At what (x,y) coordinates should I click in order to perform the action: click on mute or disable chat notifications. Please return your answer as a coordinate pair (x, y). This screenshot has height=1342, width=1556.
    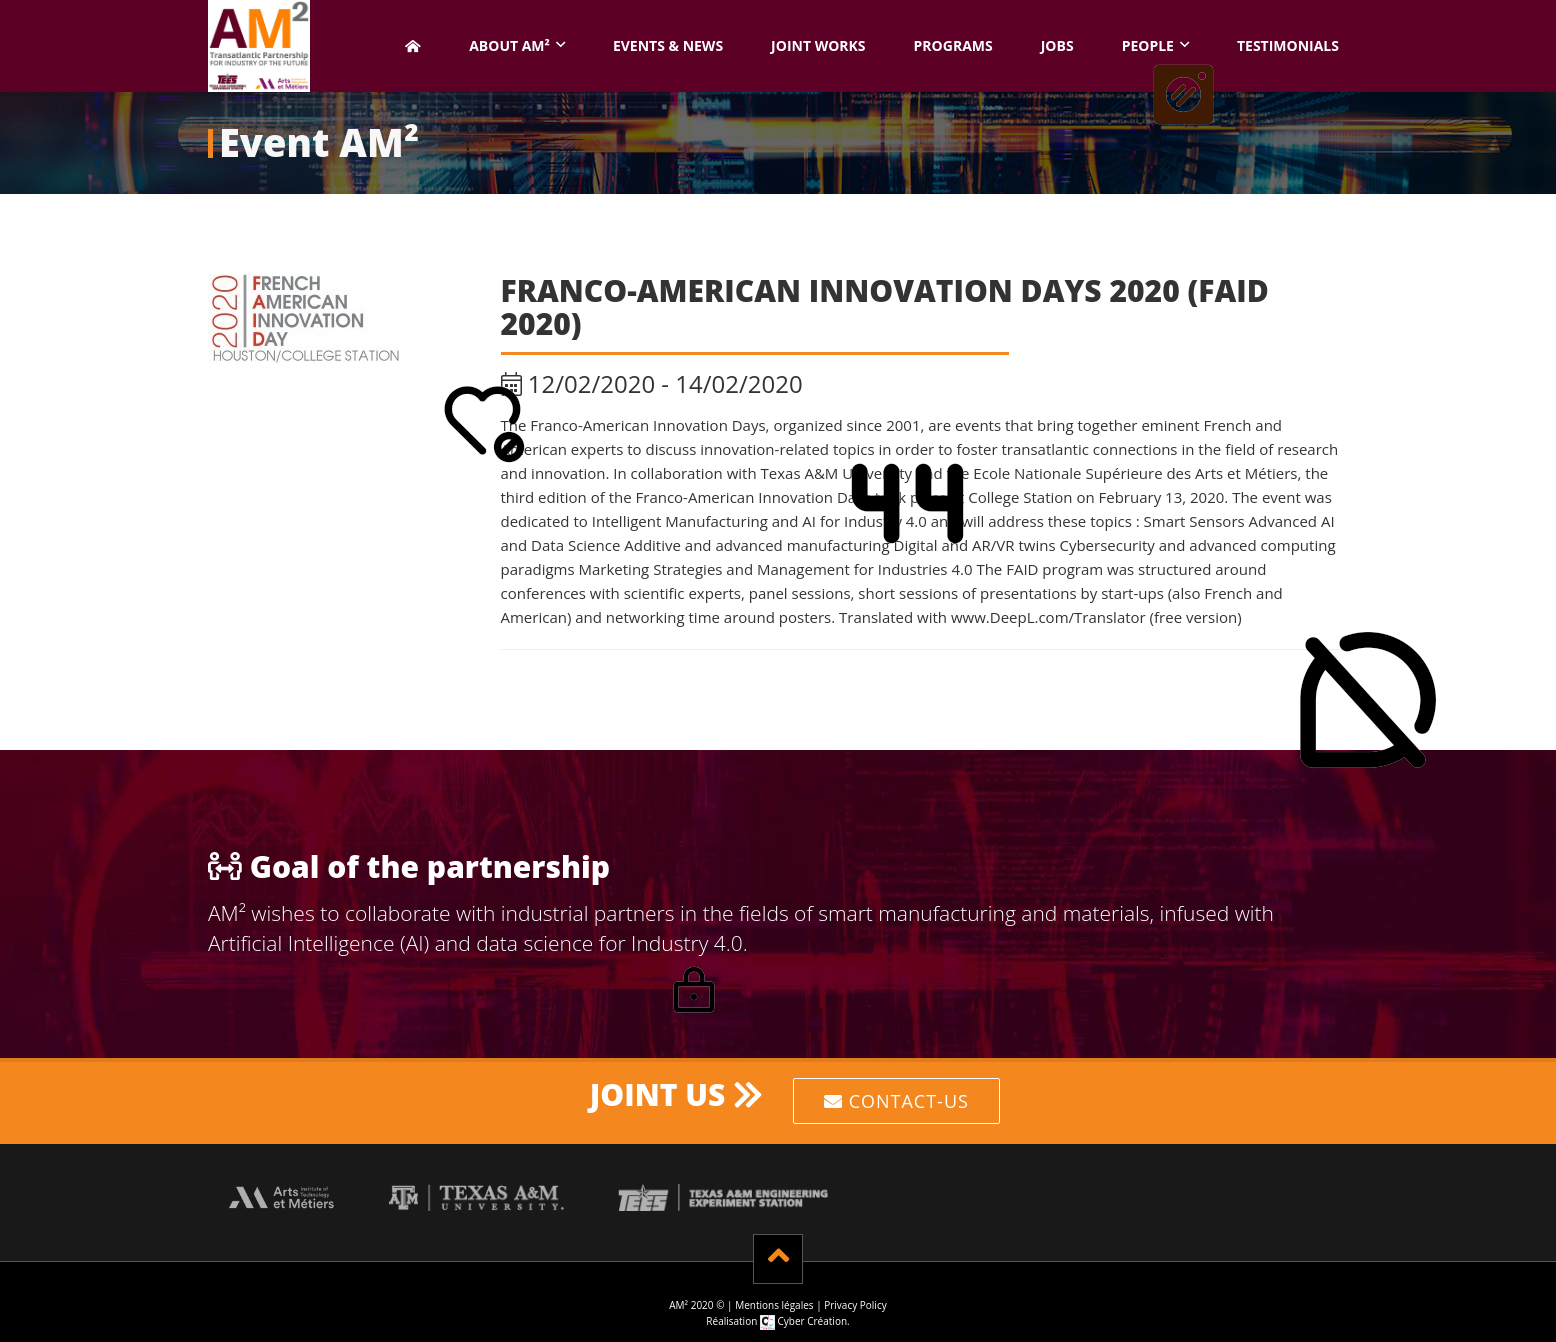
    Looking at the image, I should click on (1365, 702).